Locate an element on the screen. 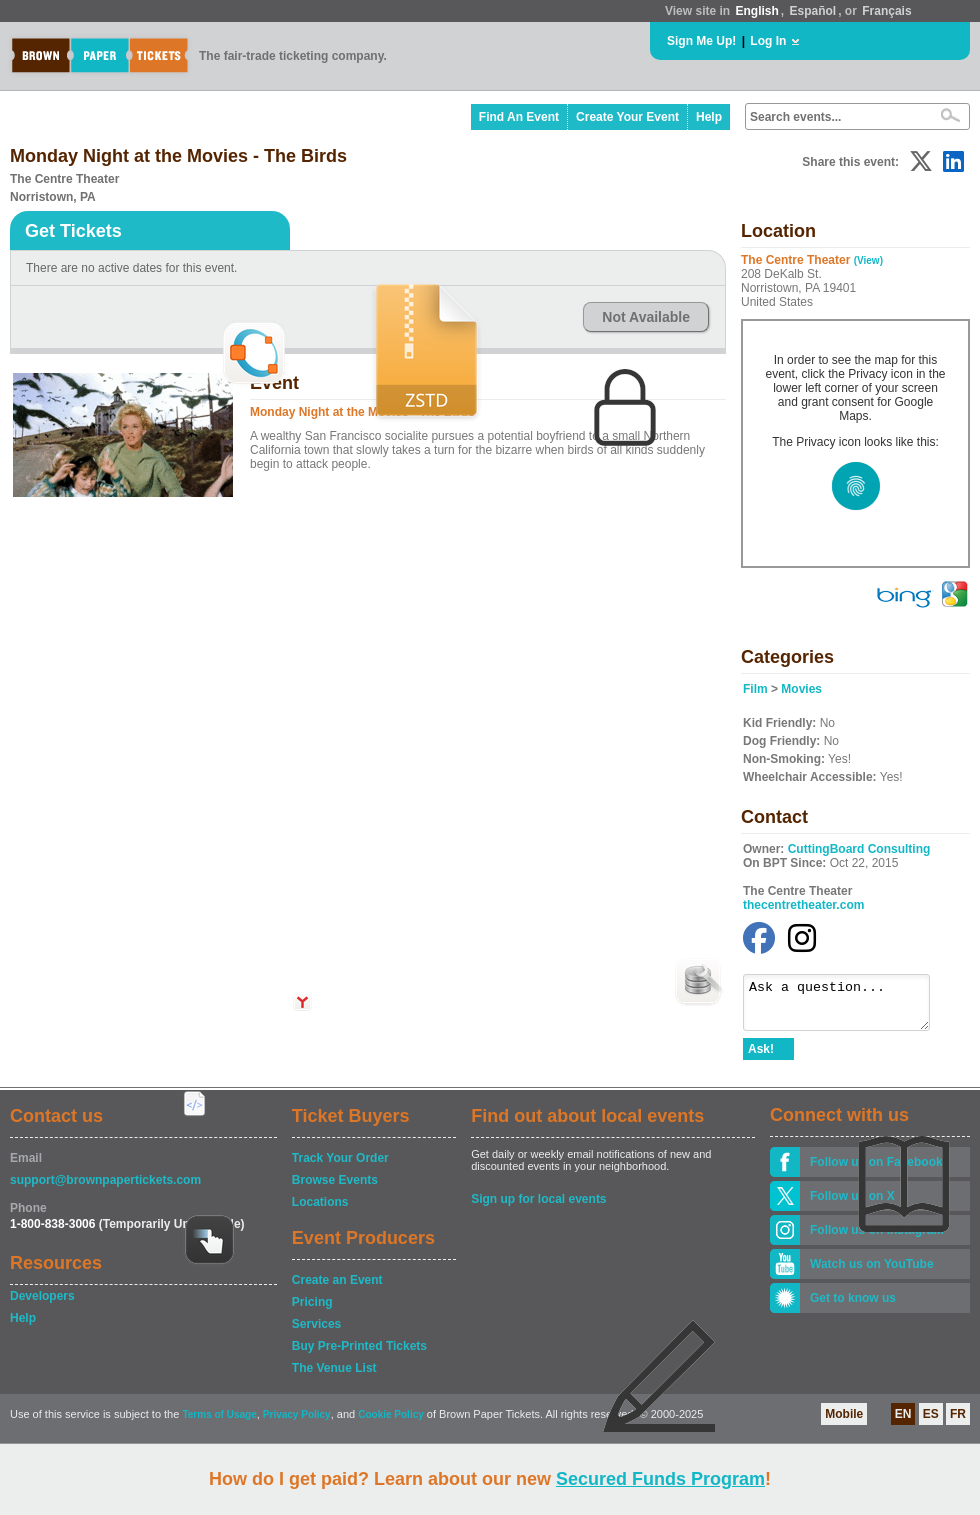  access screen lock settings is located at coordinates (625, 410).